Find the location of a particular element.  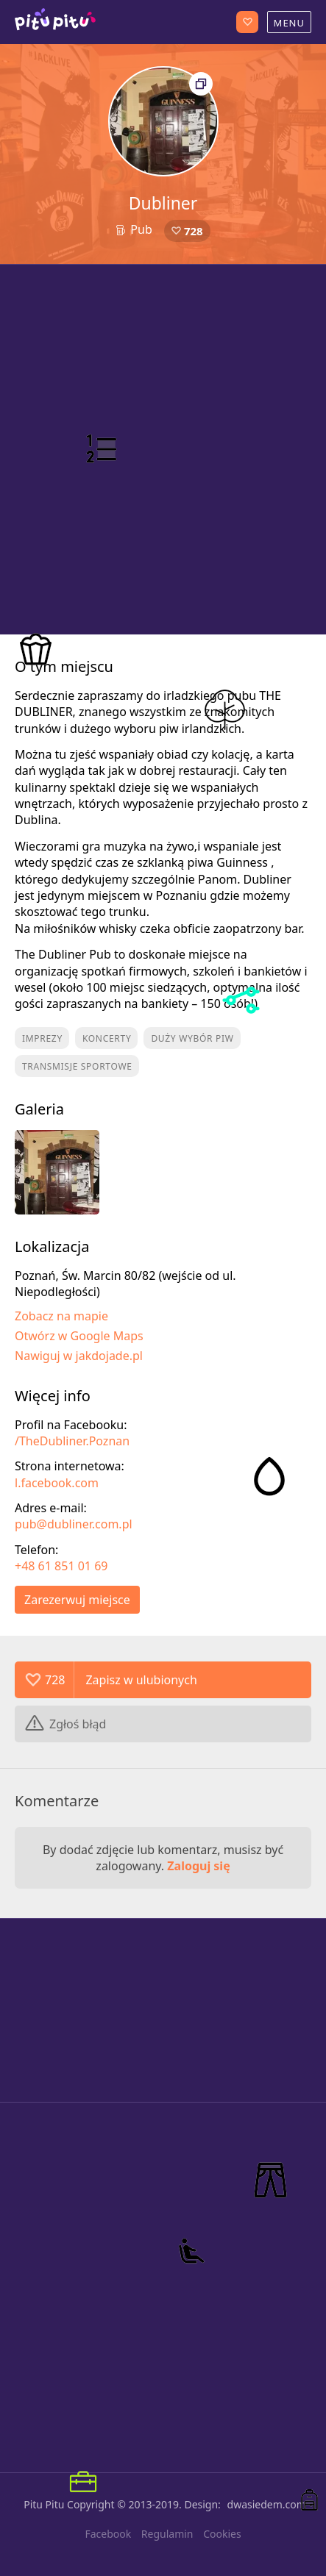

access your inventory or stored items is located at coordinates (309, 2500).